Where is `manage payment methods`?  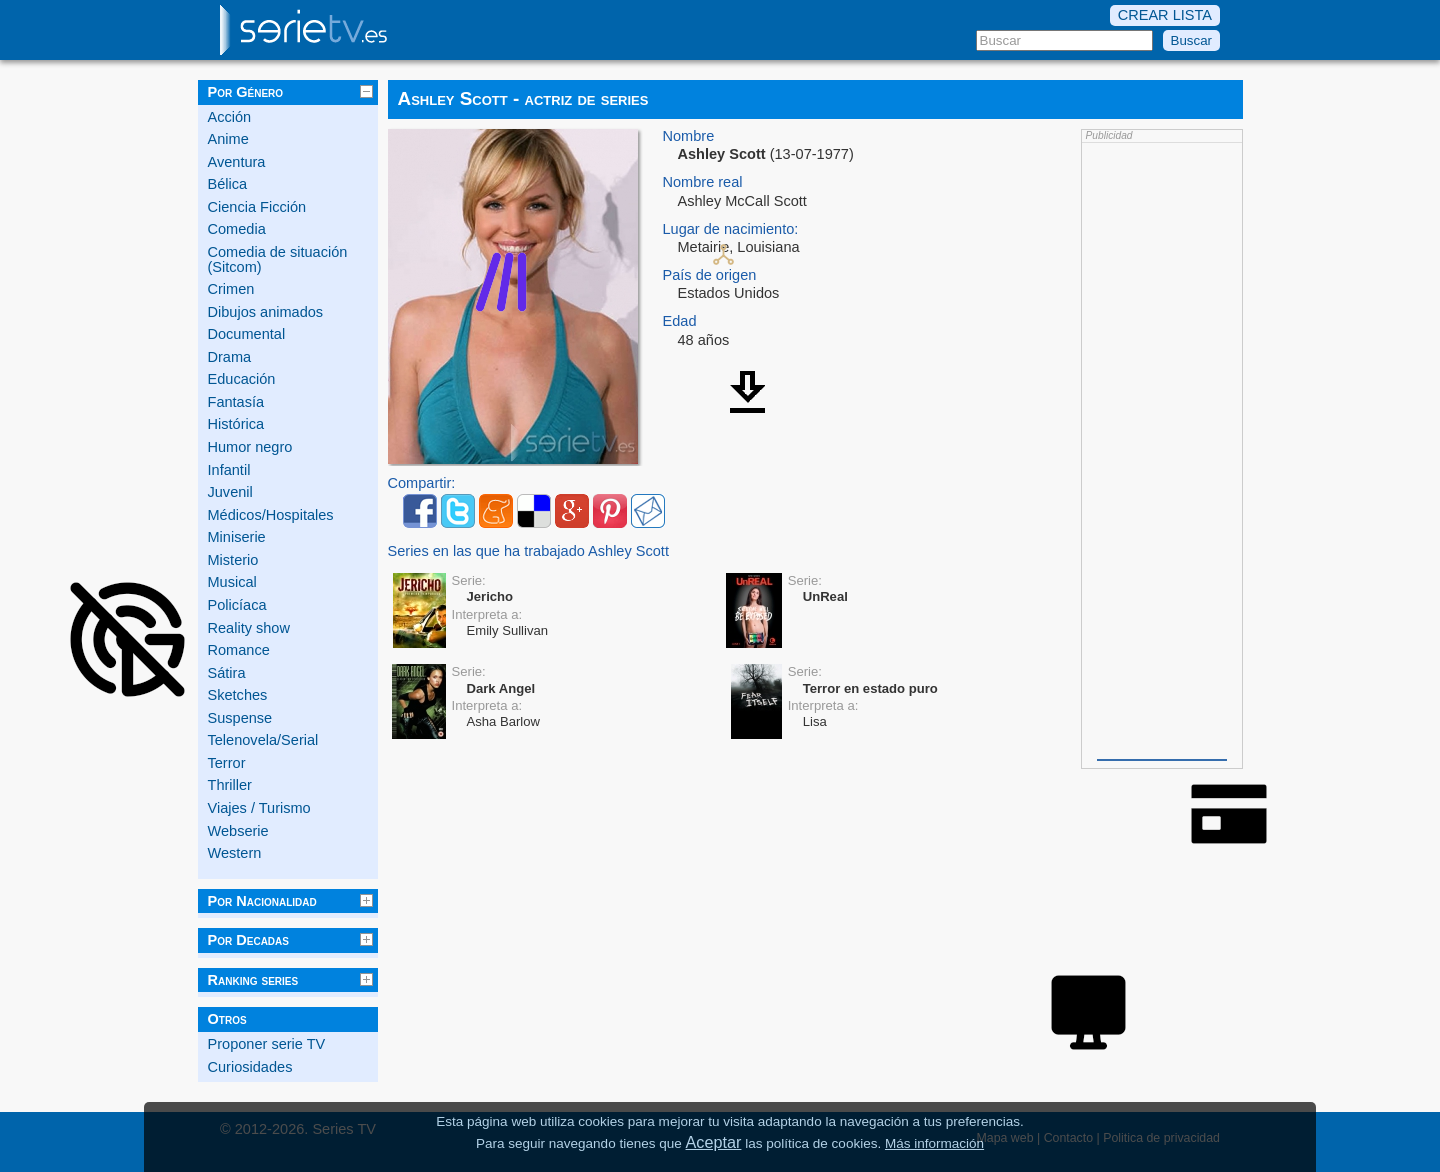 manage payment methods is located at coordinates (1229, 814).